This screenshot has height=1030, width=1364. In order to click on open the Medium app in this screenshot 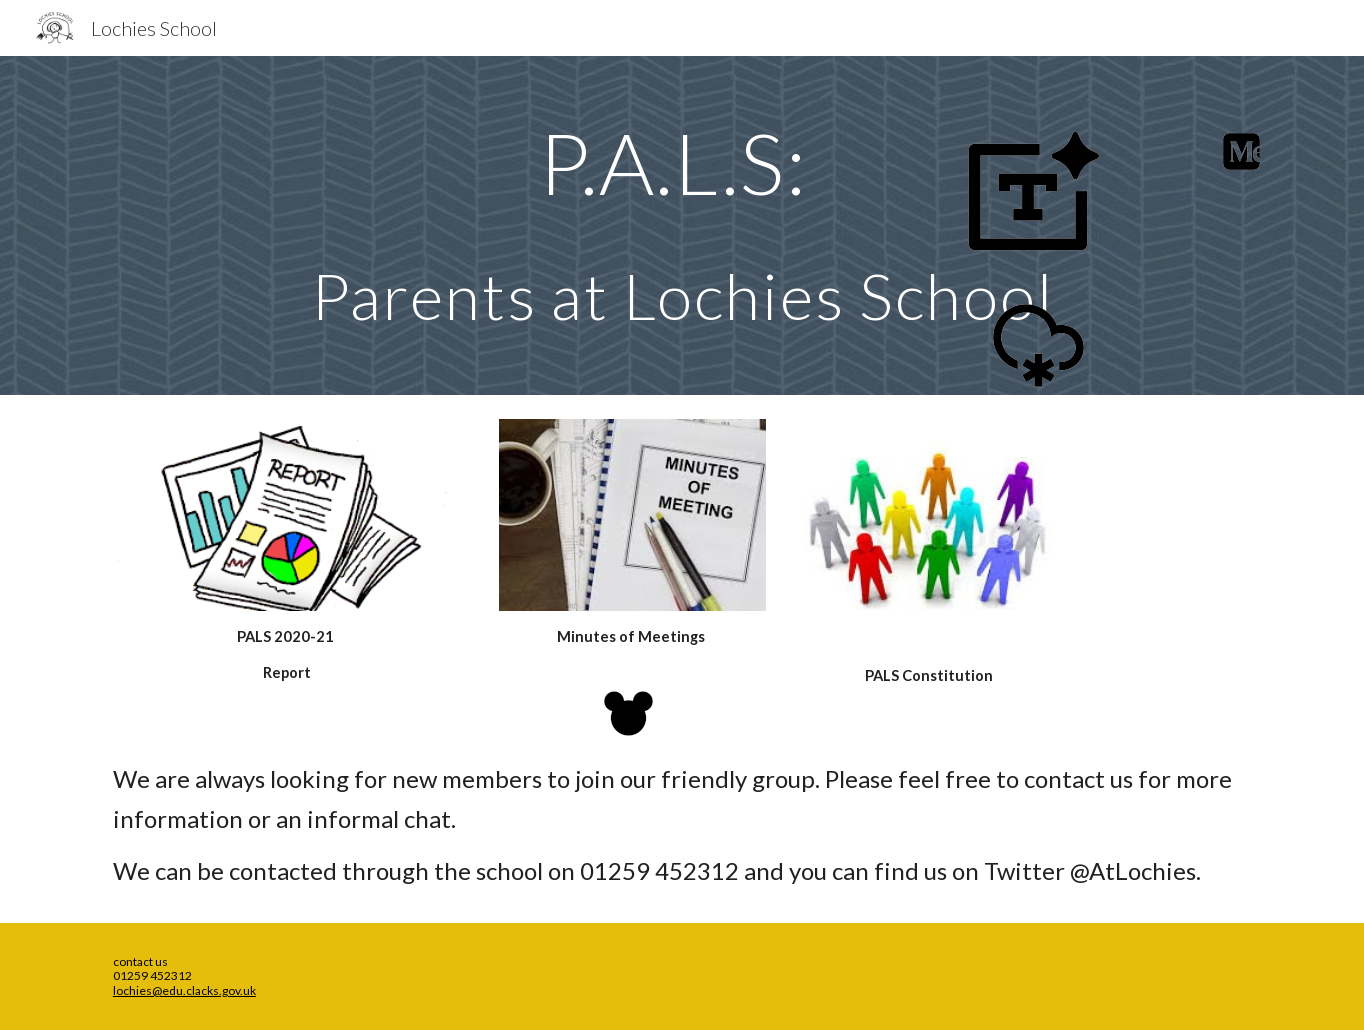, I will do `click(1241, 151)`.